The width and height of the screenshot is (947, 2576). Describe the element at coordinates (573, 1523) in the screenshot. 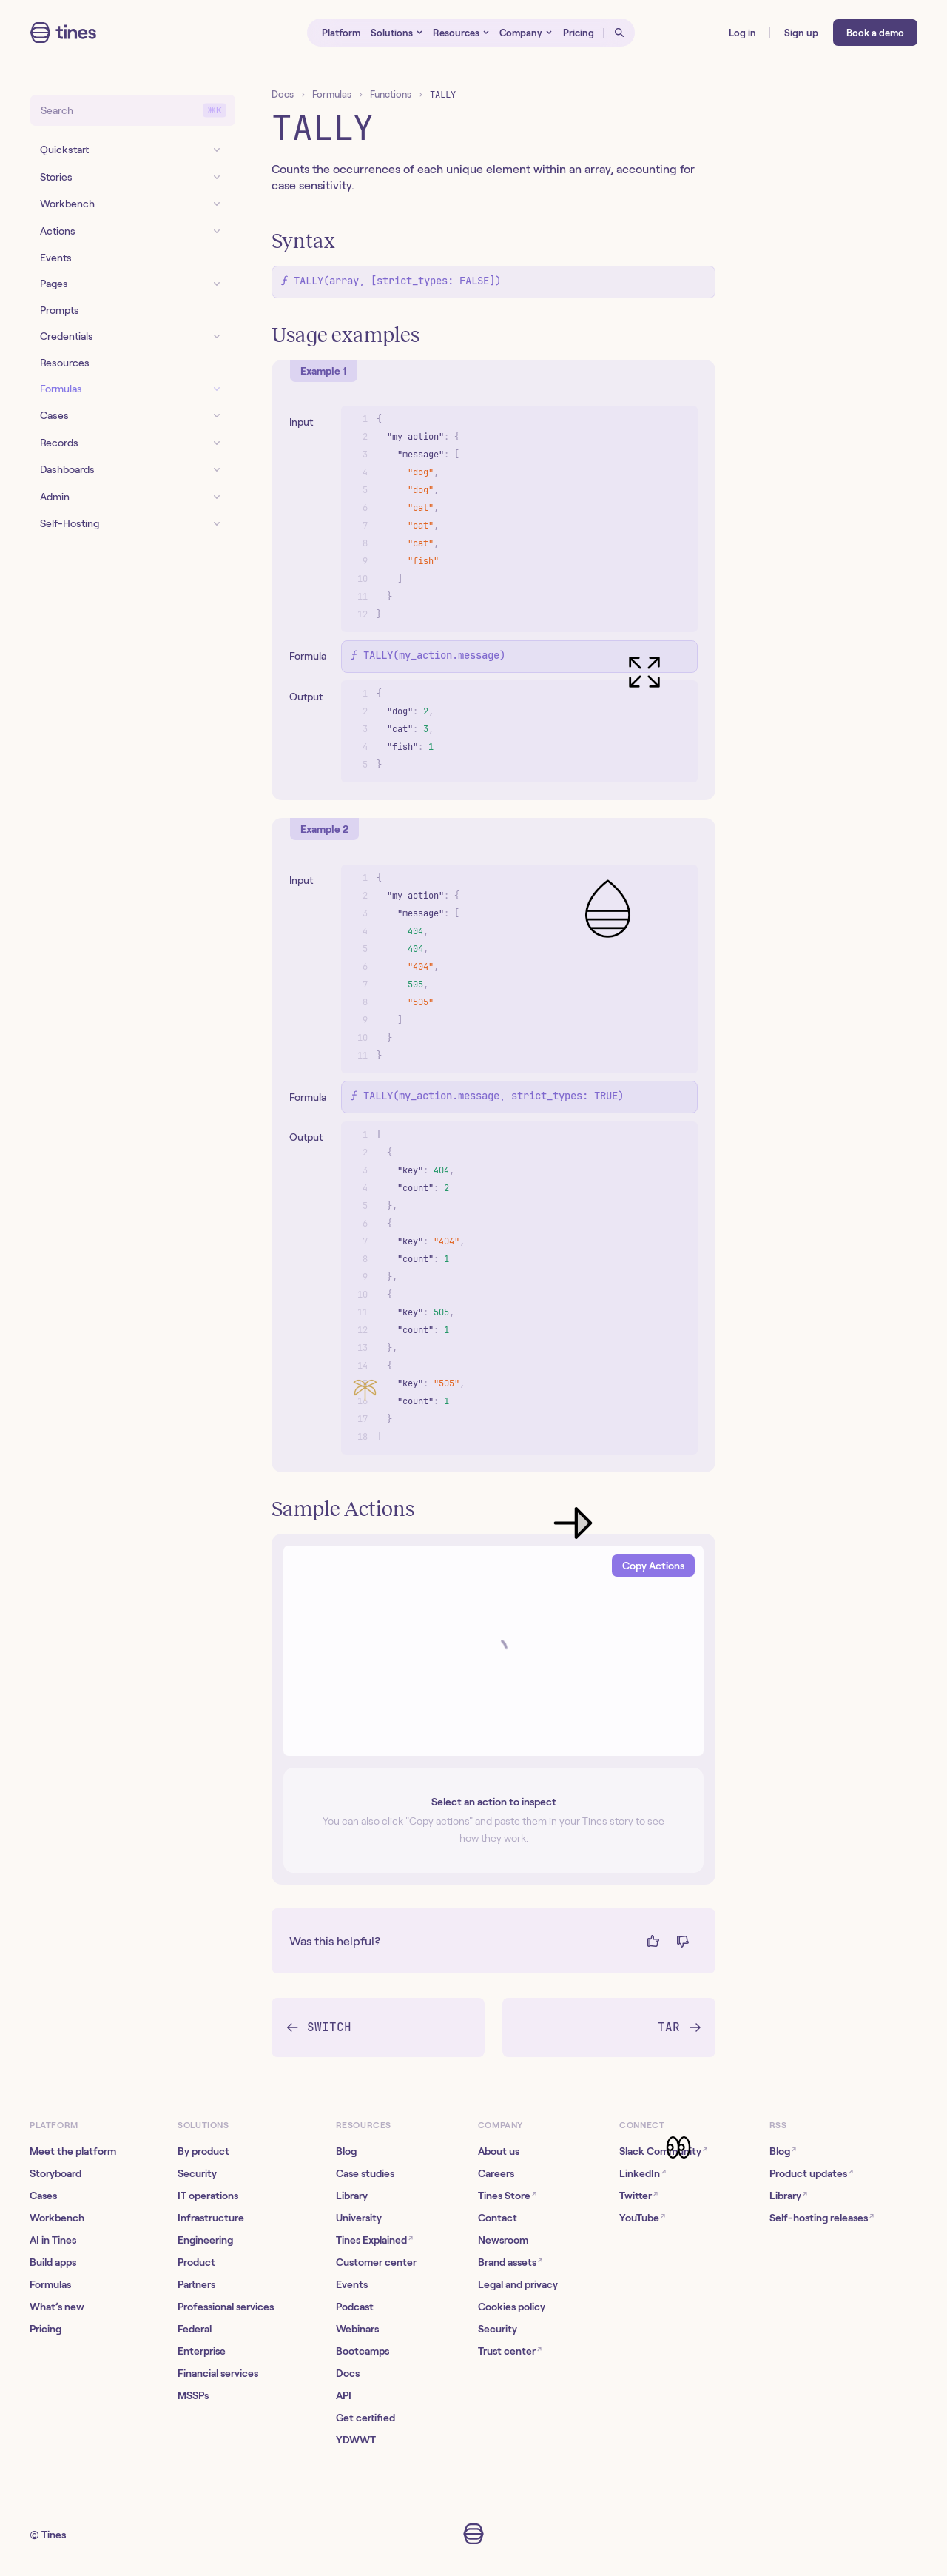

I see `navigate to the next item or page` at that location.